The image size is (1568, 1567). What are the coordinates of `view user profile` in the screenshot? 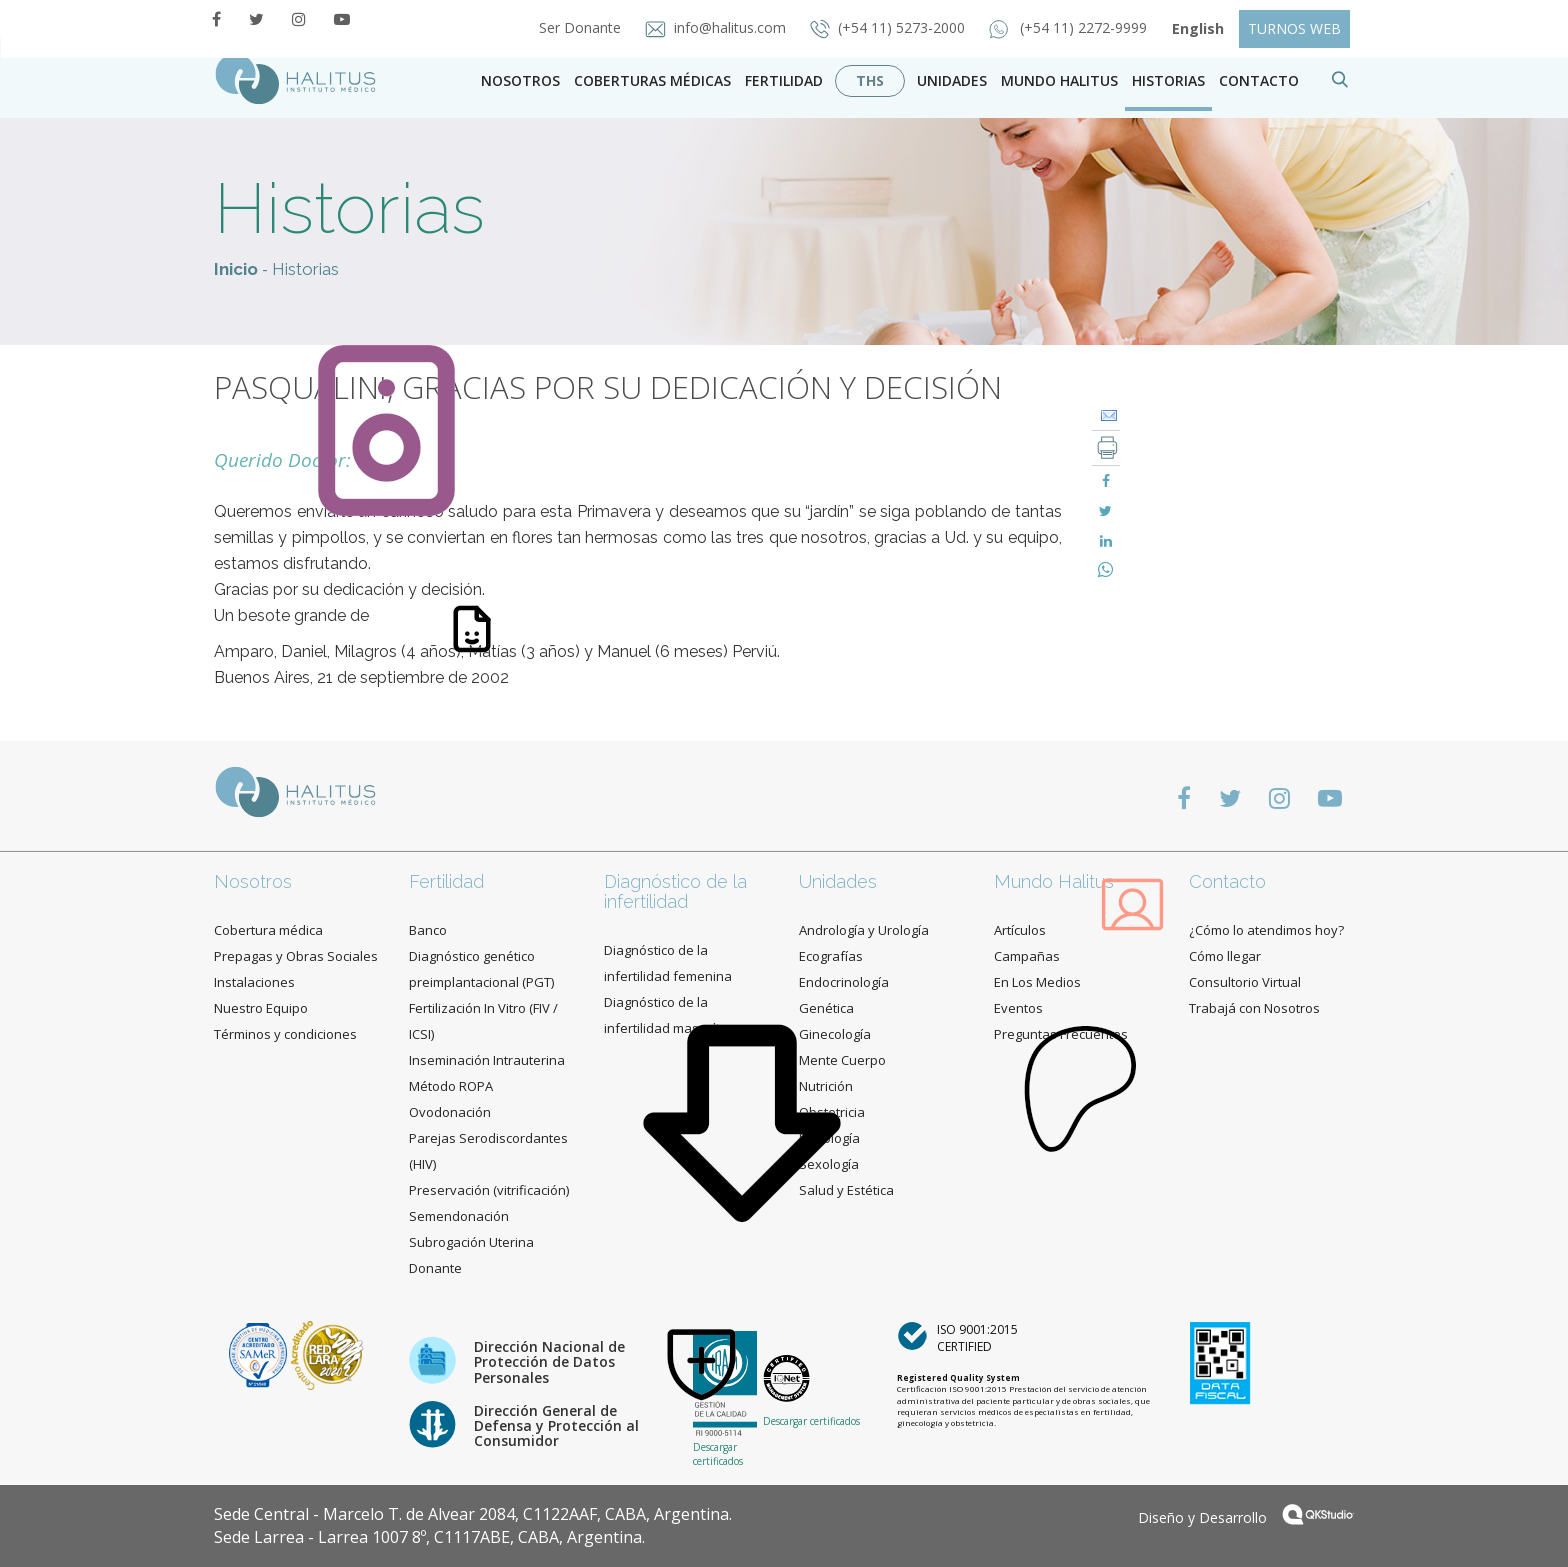 It's located at (1132, 904).